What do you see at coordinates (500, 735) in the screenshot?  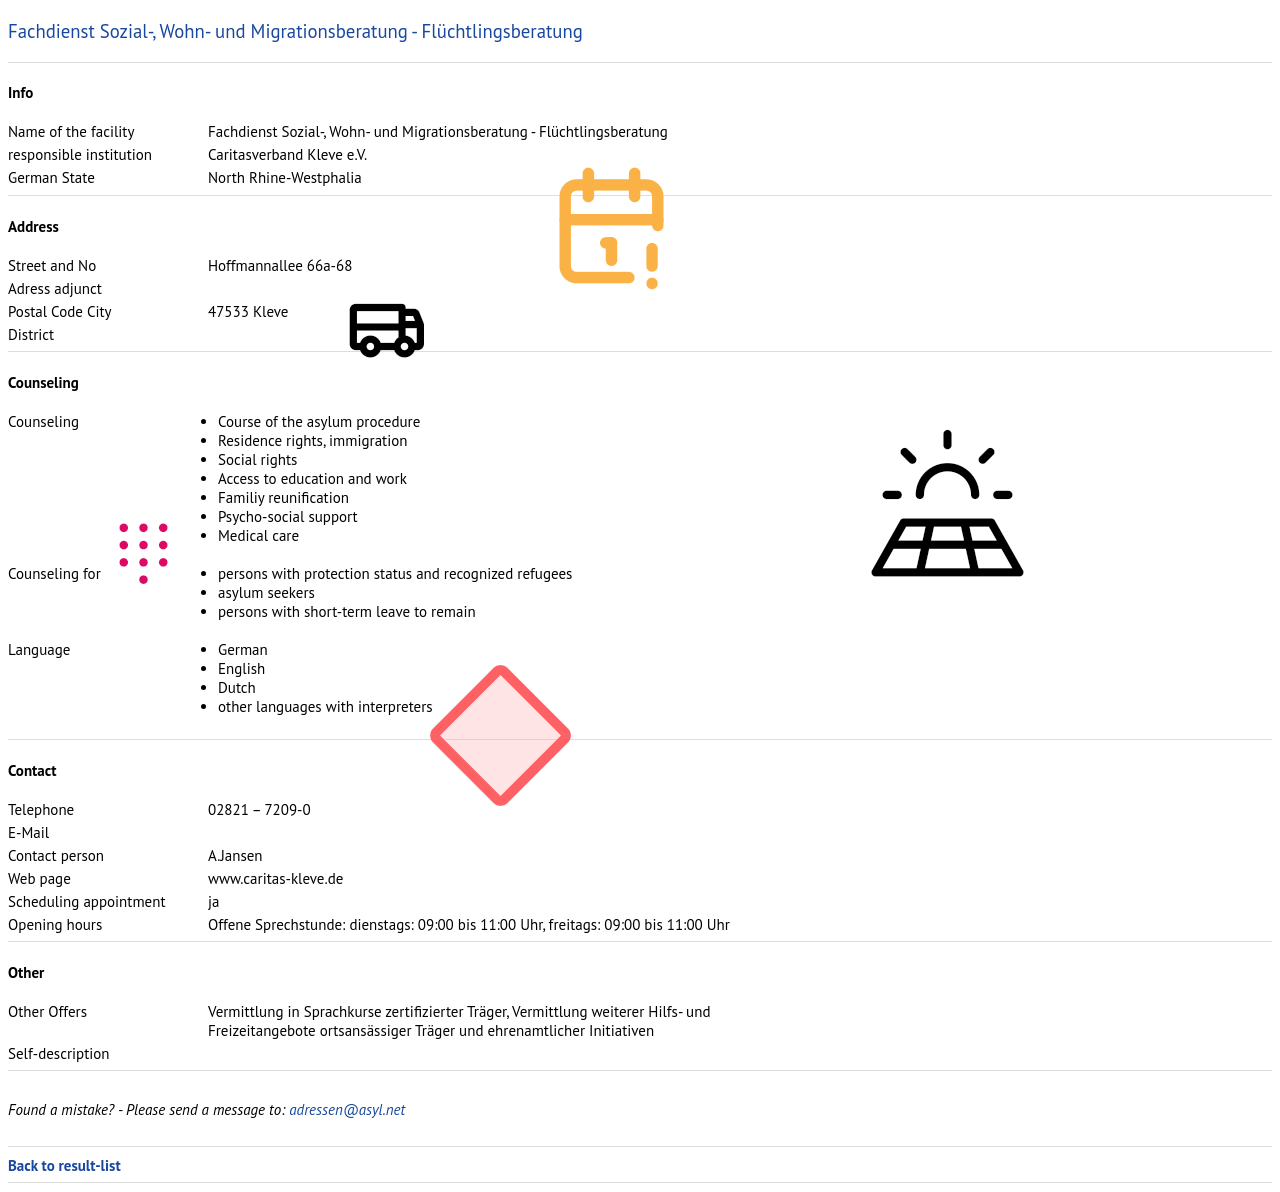 I see `indicates premium or pro membership status` at bounding box center [500, 735].